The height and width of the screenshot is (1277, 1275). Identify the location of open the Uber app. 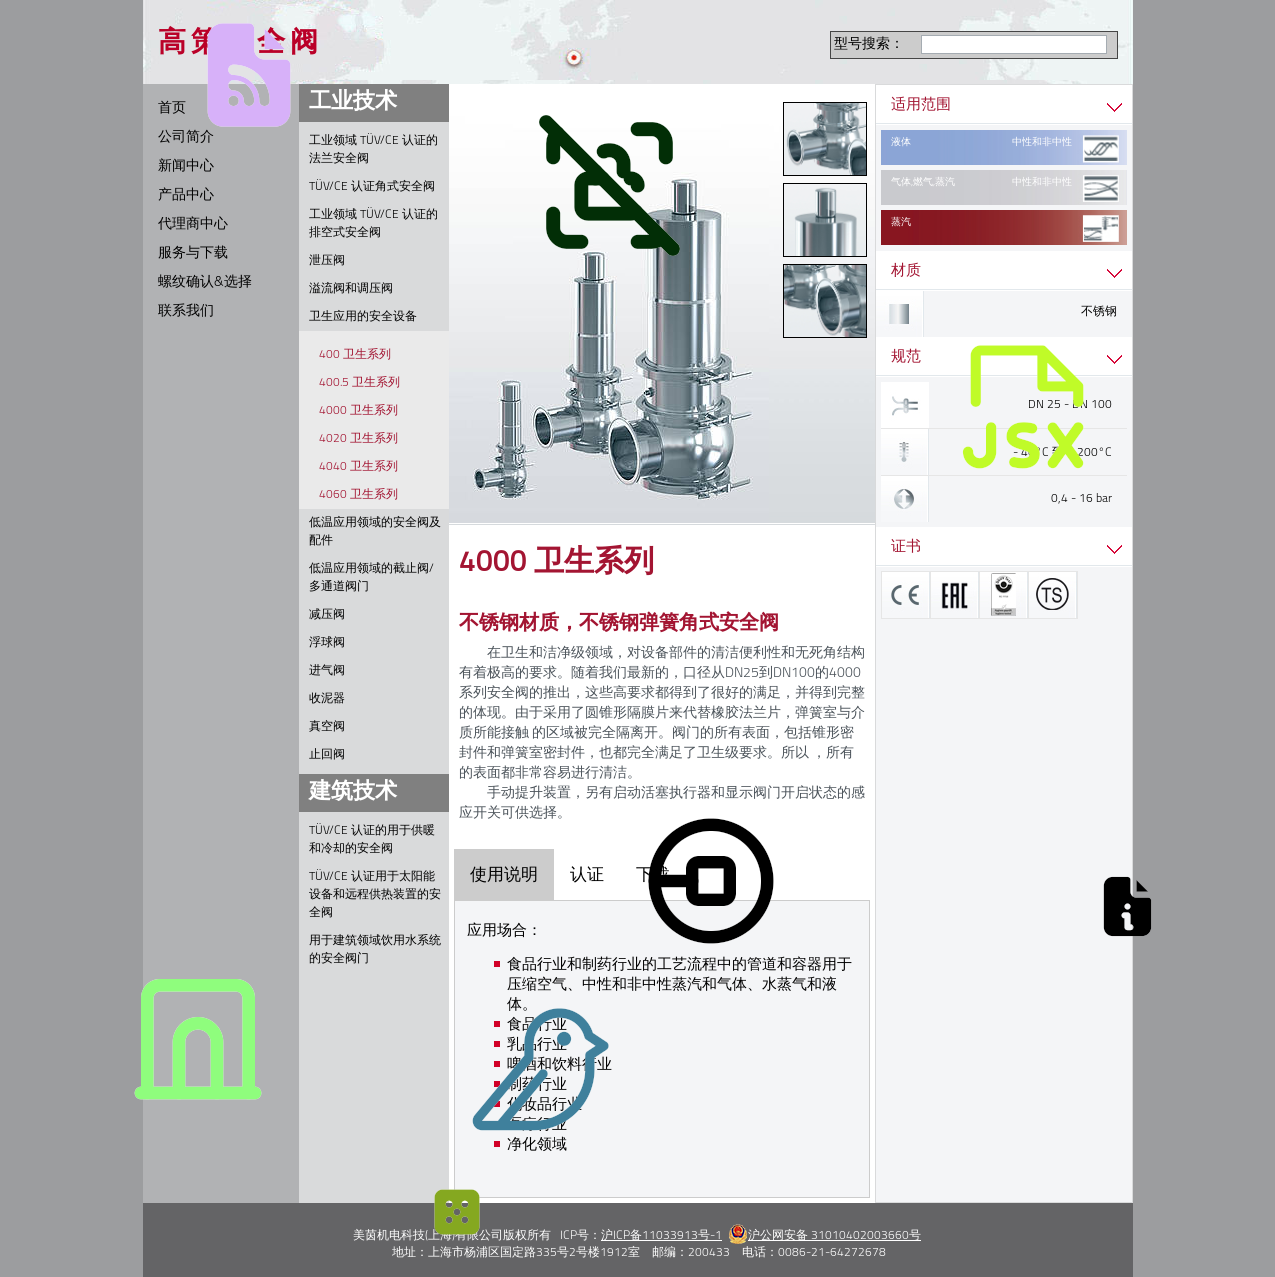
(711, 881).